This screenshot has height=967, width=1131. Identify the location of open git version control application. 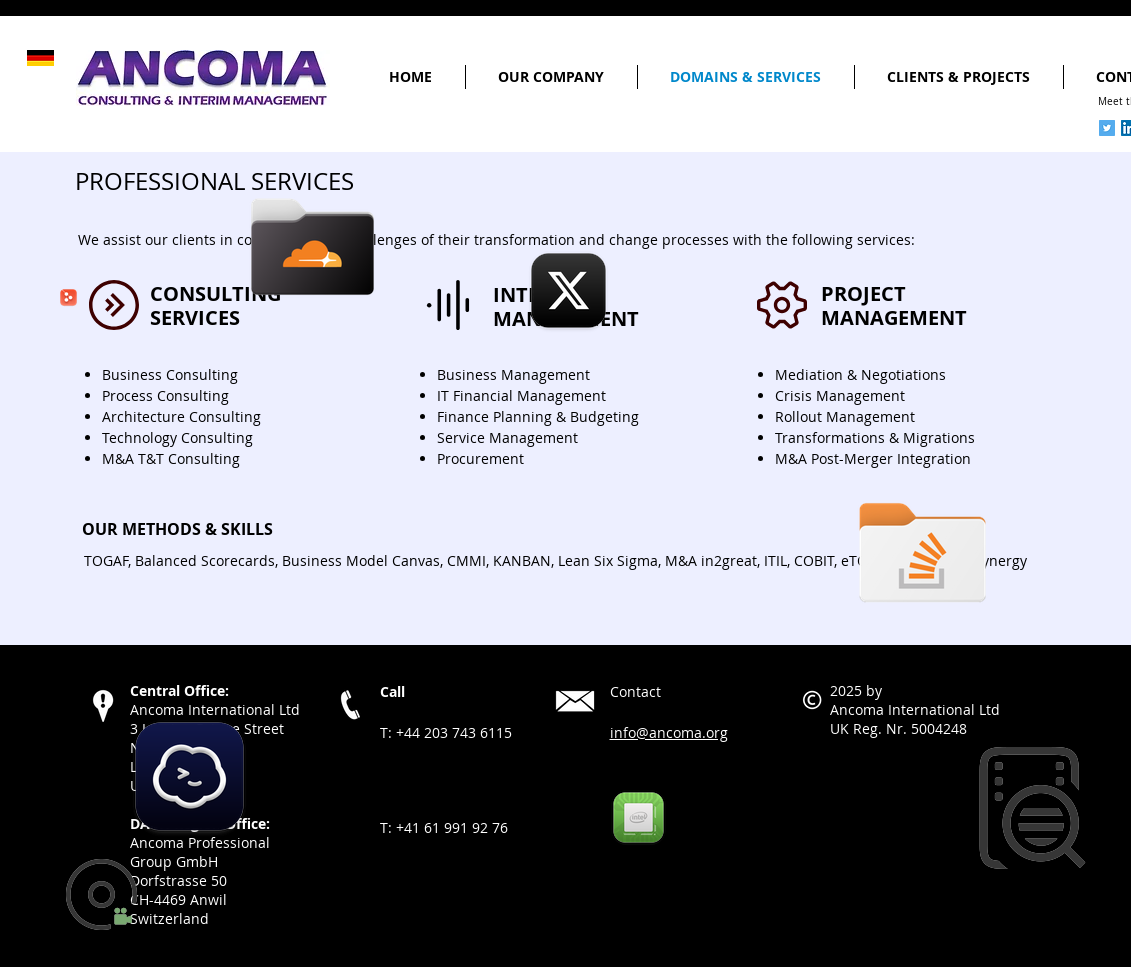
(68, 297).